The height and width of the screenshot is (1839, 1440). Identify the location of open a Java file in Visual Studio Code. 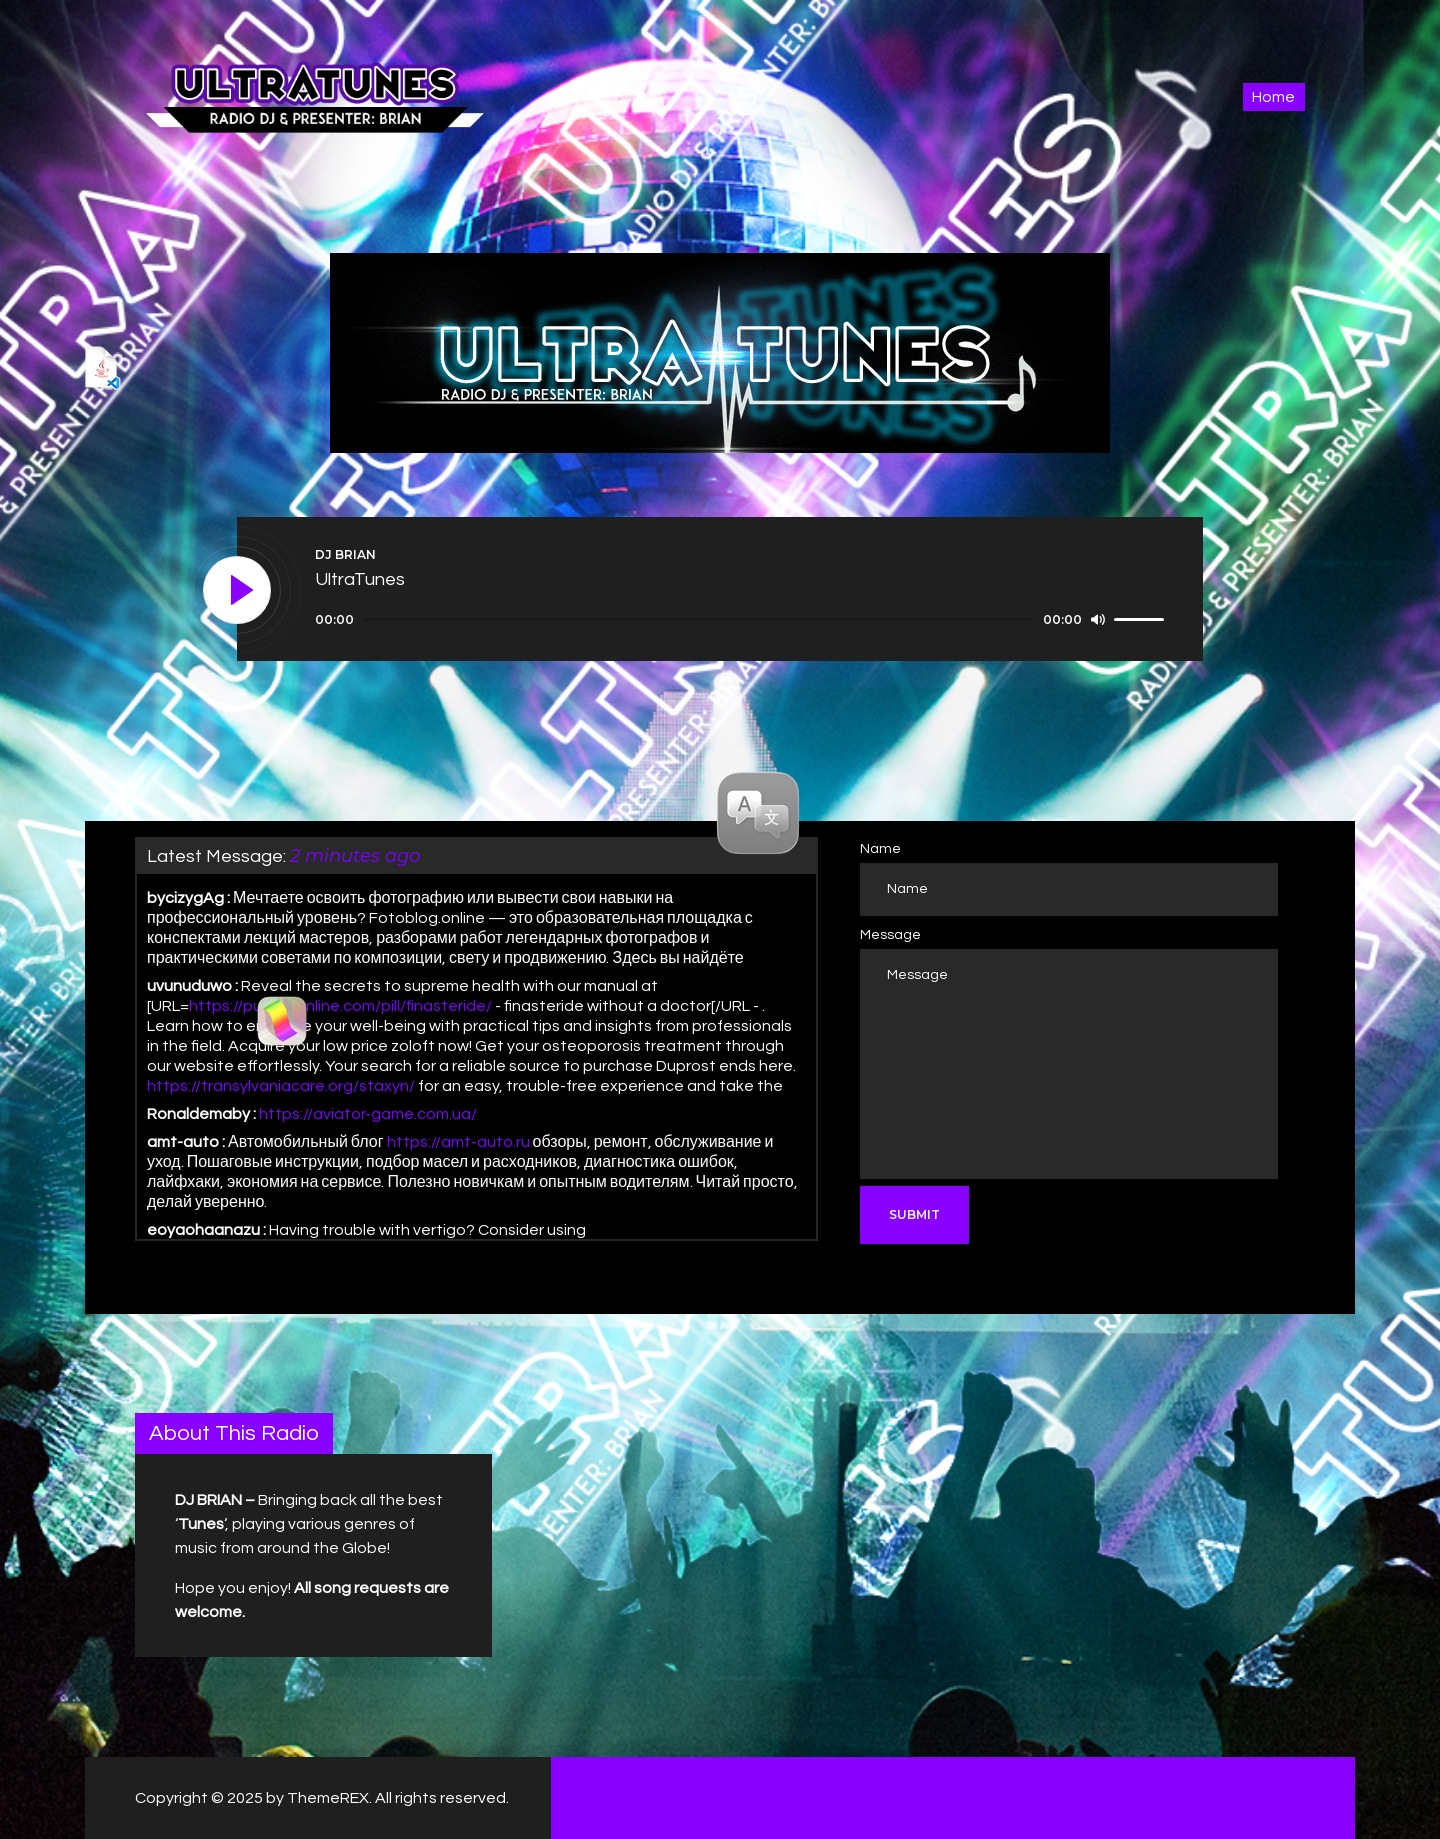
(101, 368).